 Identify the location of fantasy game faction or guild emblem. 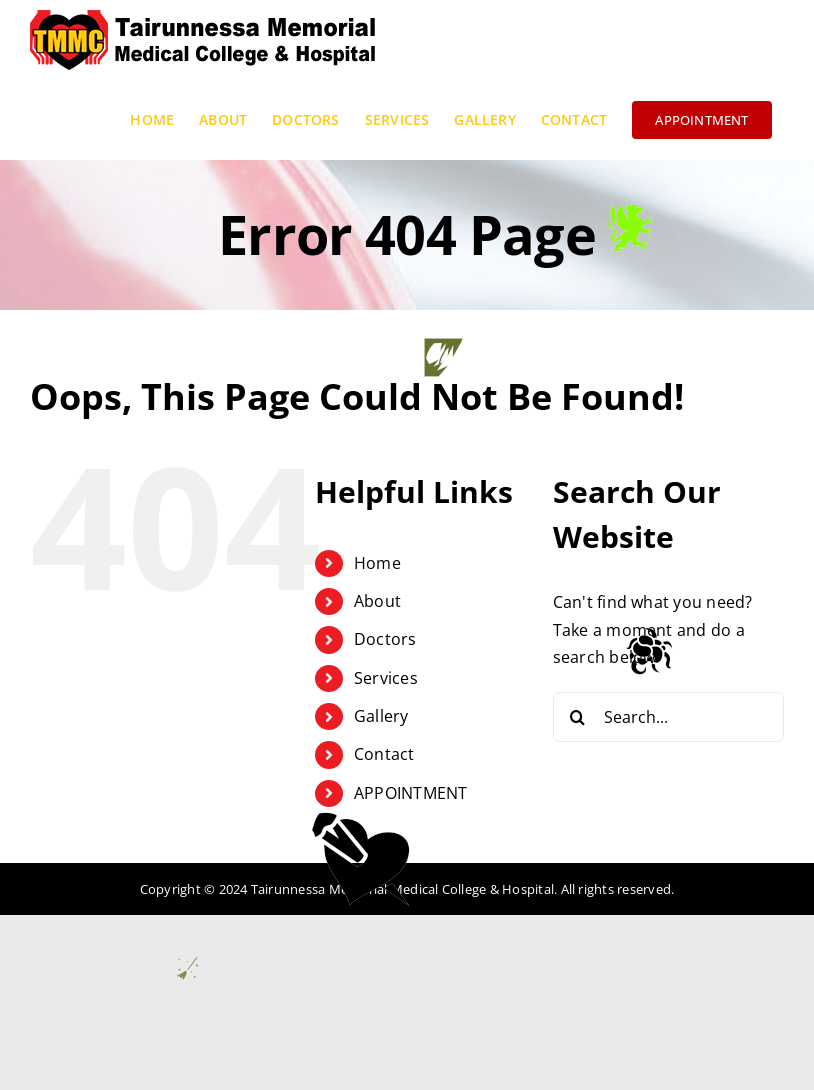
(629, 227).